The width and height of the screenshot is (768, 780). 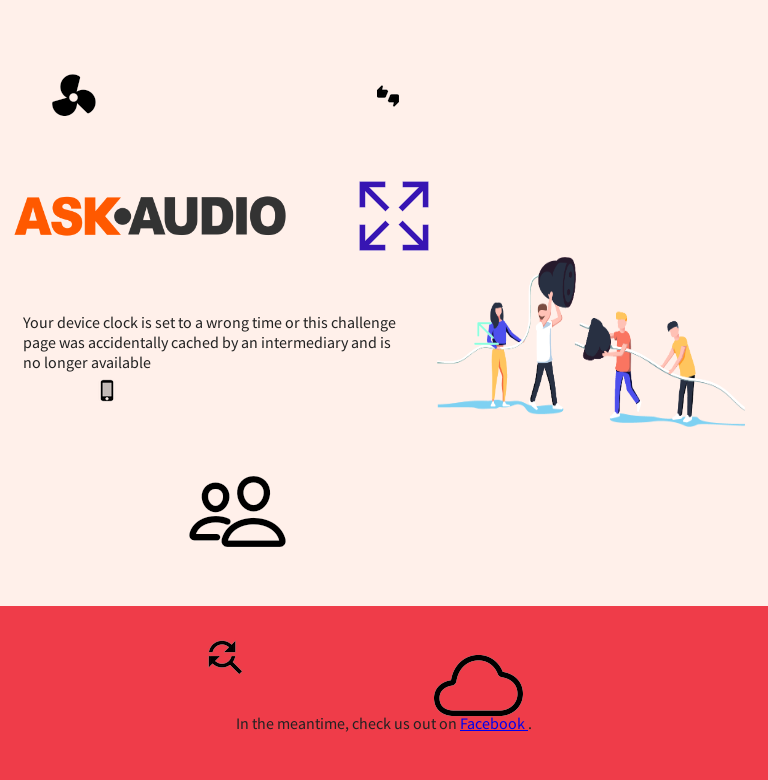 What do you see at coordinates (73, 97) in the screenshot?
I see `adjust fan or ventilation settings` at bounding box center [73, 97].